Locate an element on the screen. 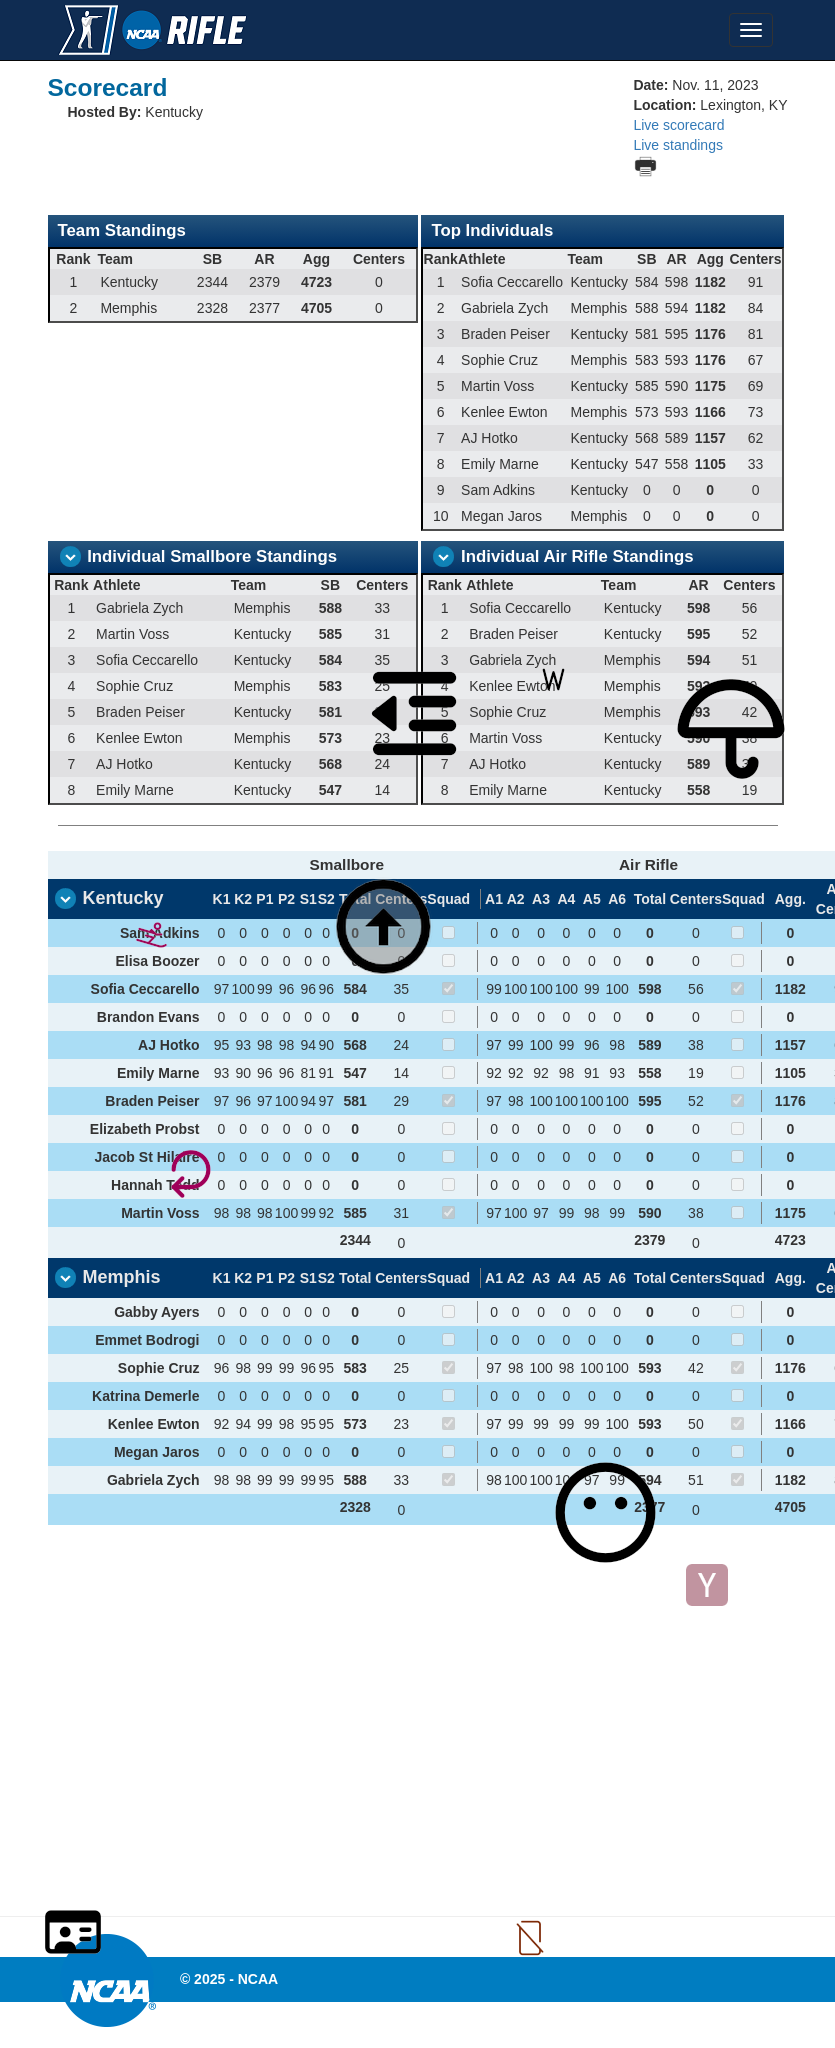 The image size is (835, 2048). open hacker news is located at coordinates (707, 1585).